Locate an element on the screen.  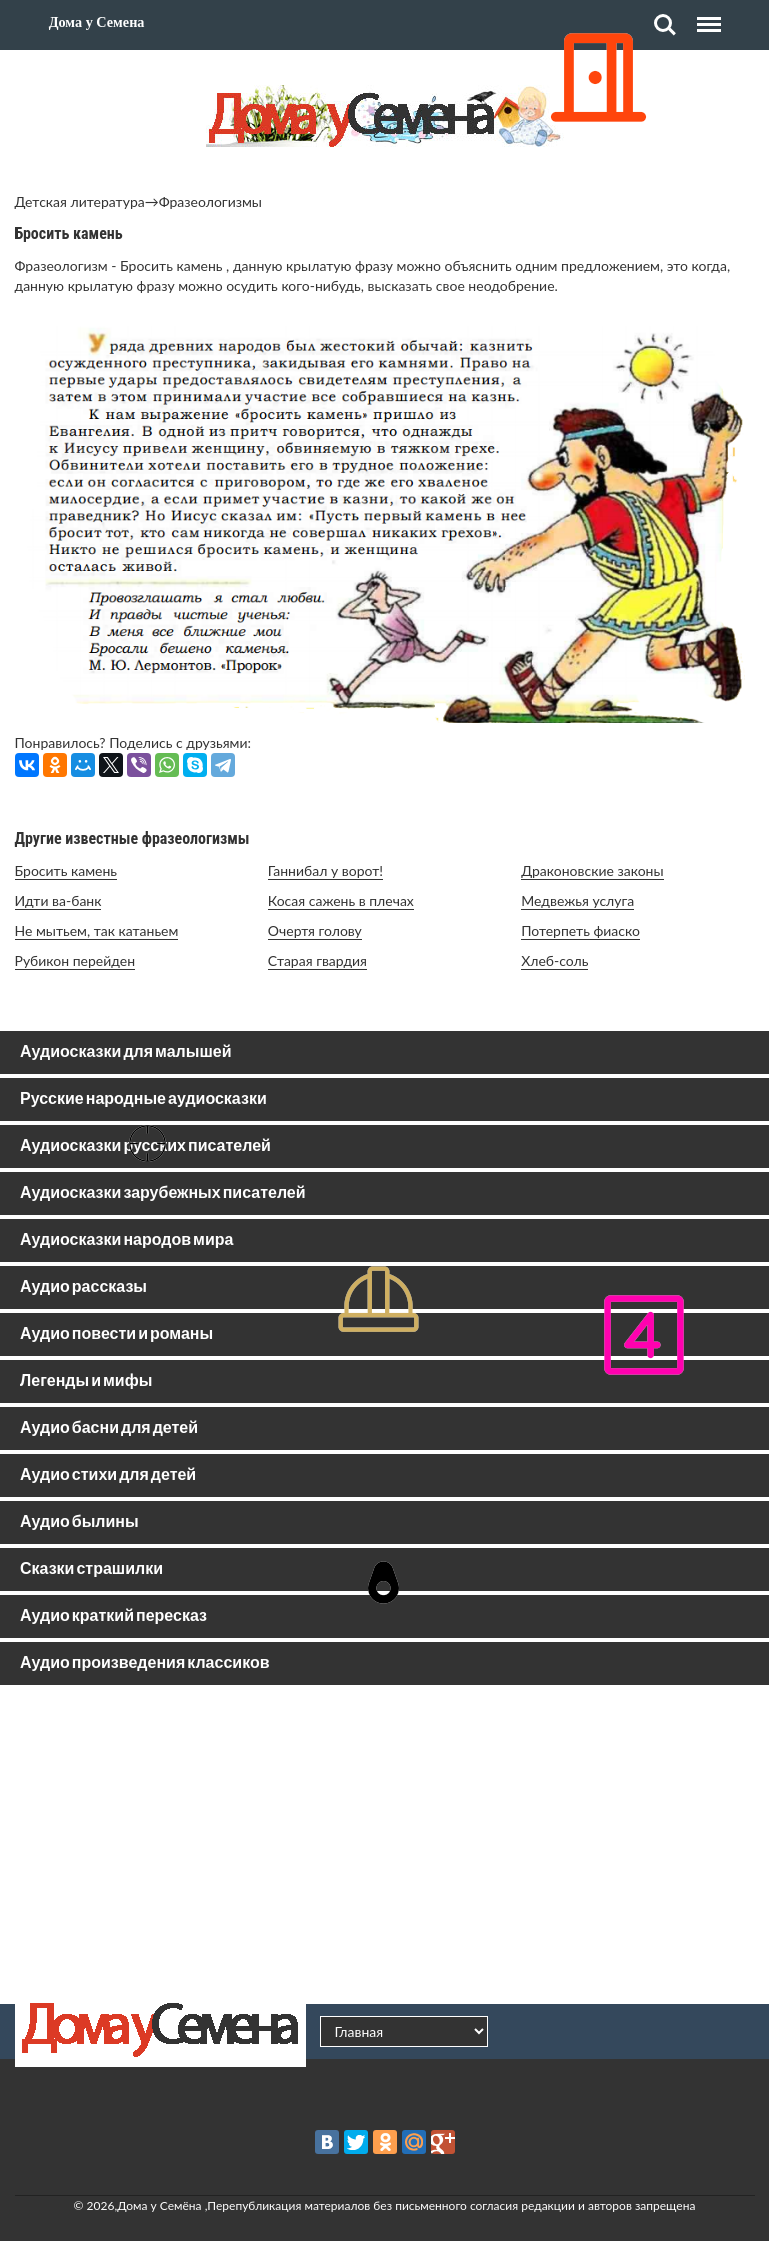
indicates vegetarian or vegan food options is located at coordinates (383, 1582).